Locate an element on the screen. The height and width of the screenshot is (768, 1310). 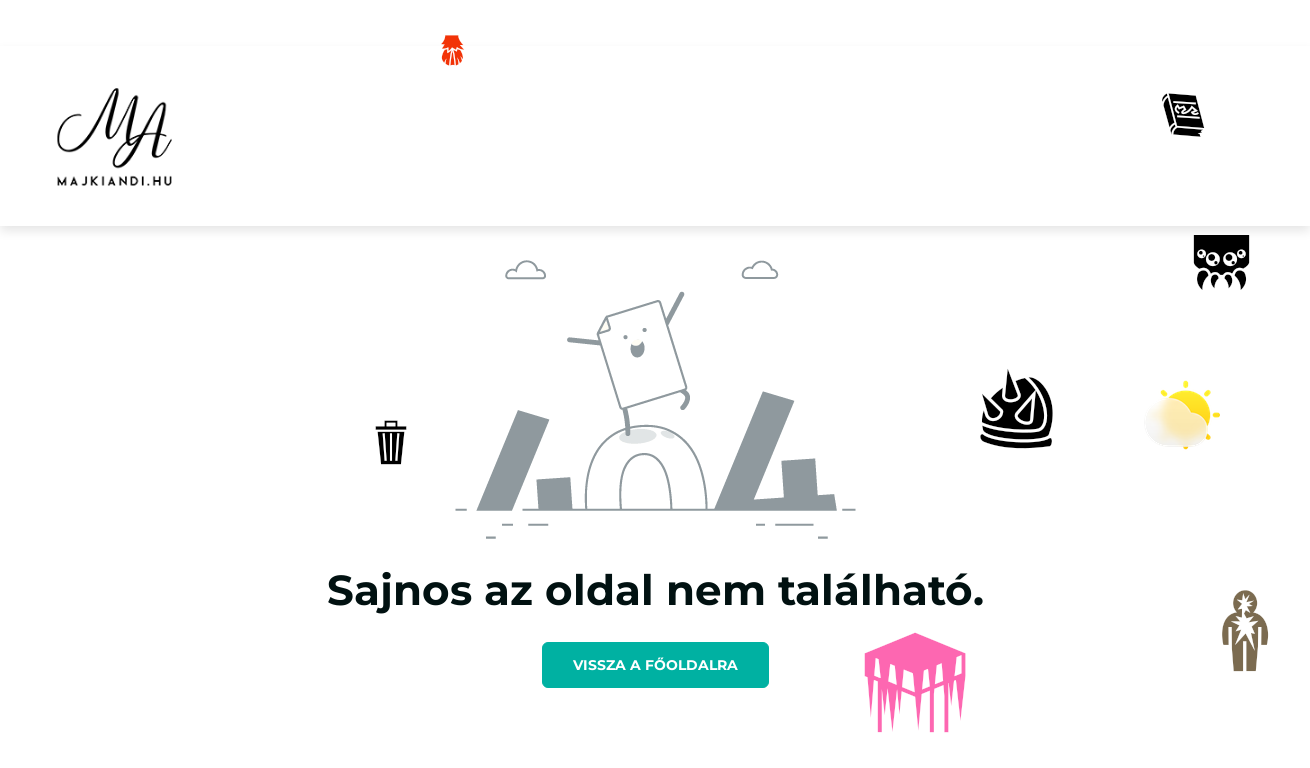
indicates partly cloudy weather conditions is located at coordinates (1182, 415).